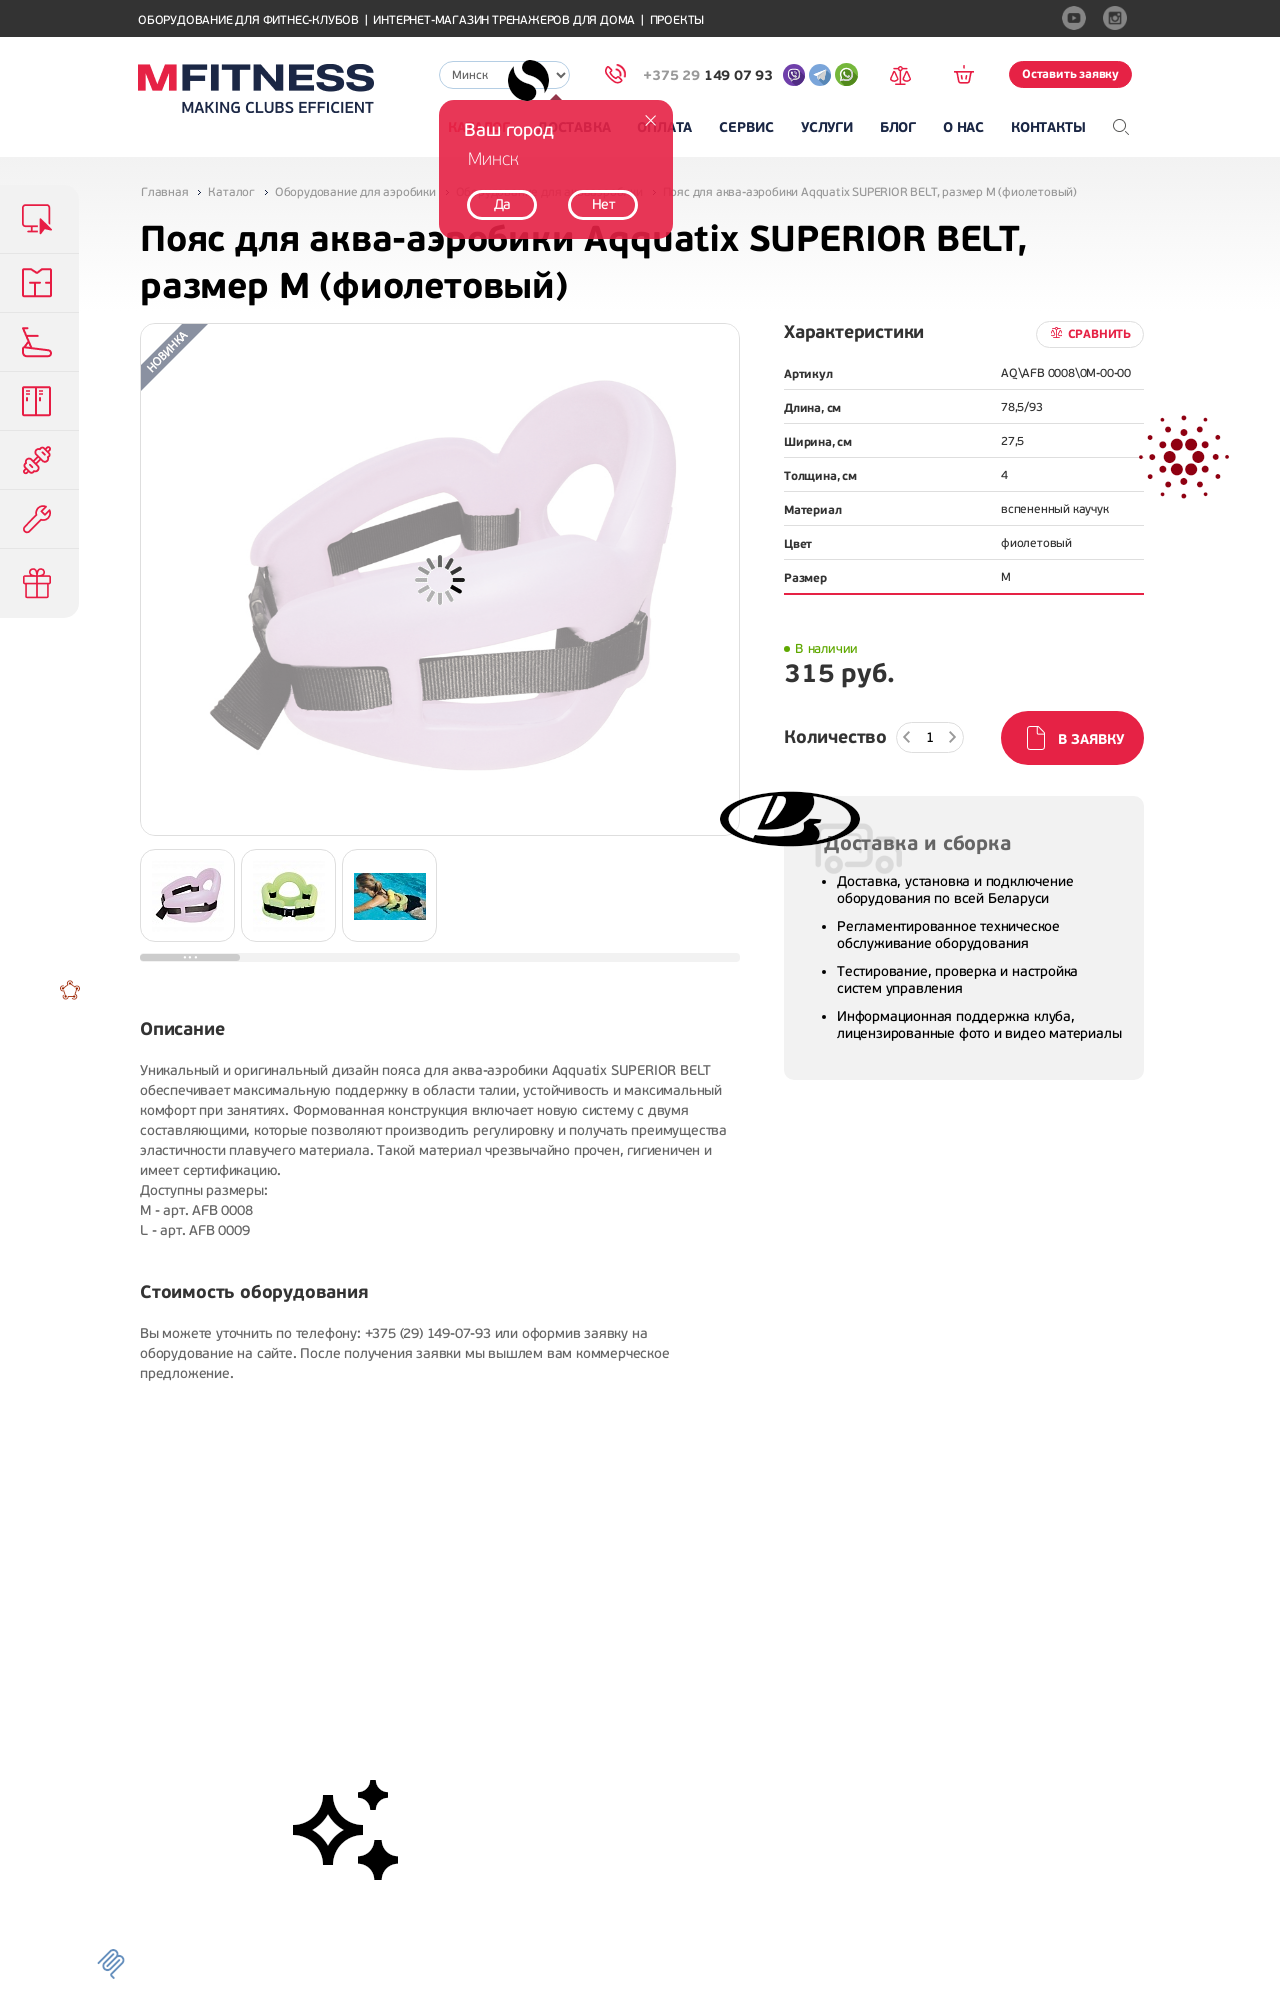 This screenshot has height=2012, width=1280. What do you see at coordinates (1184, 457) in the screenshot?
I see `cardano cryptocurrency logo` at bounding box center [1184, 457].